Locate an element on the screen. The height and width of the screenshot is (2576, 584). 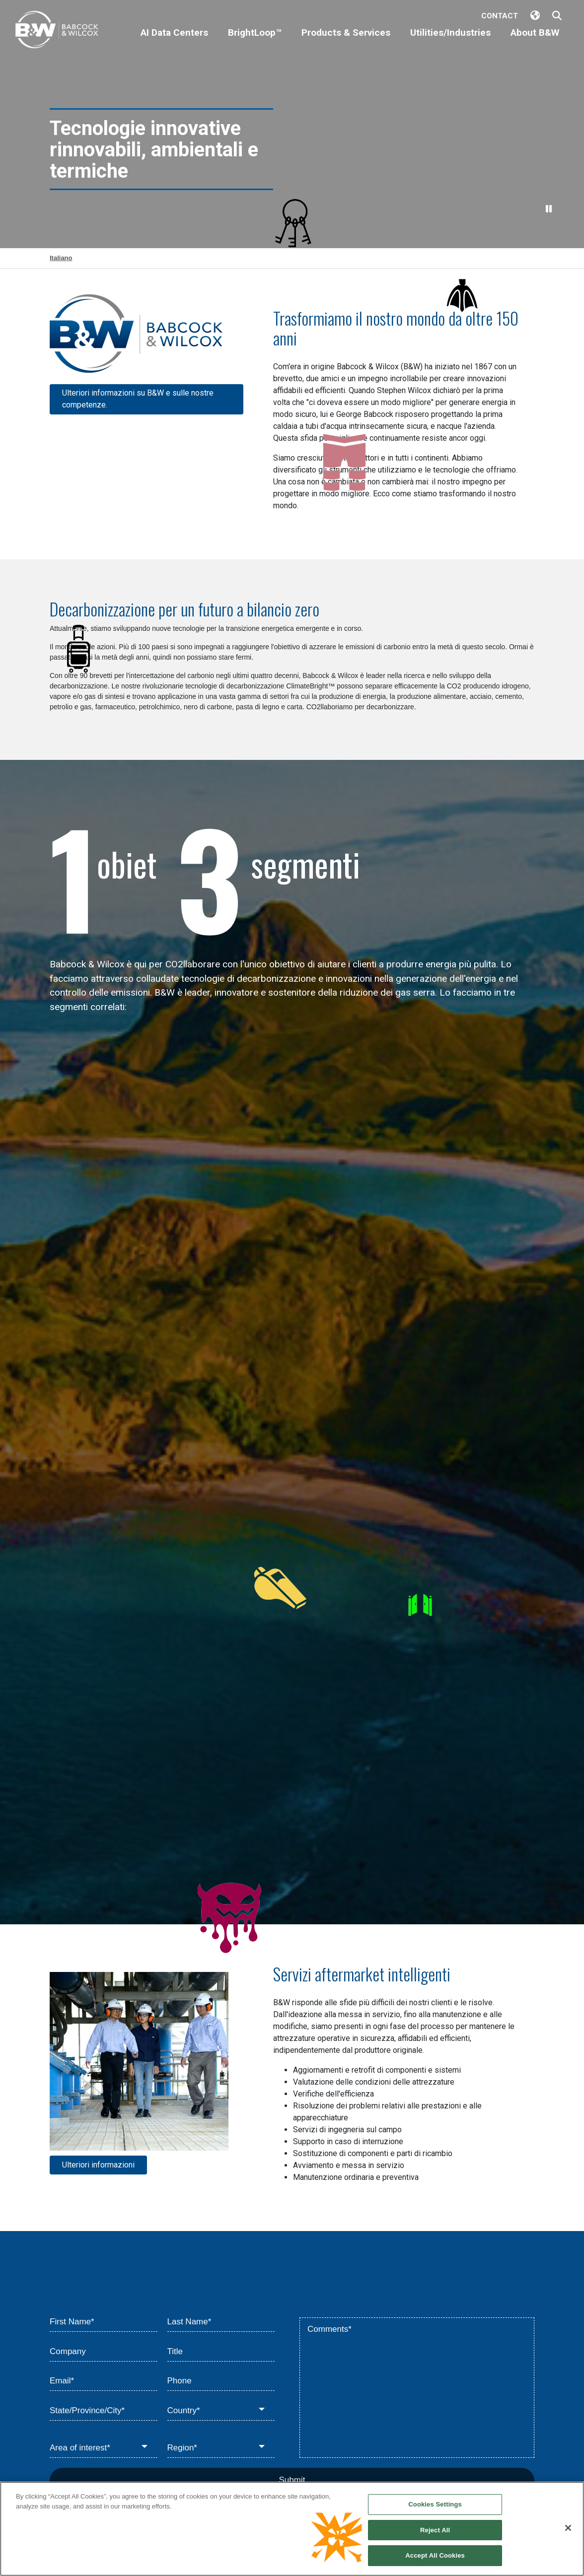
enter a new area or level is located at coordinates (420, 1604).